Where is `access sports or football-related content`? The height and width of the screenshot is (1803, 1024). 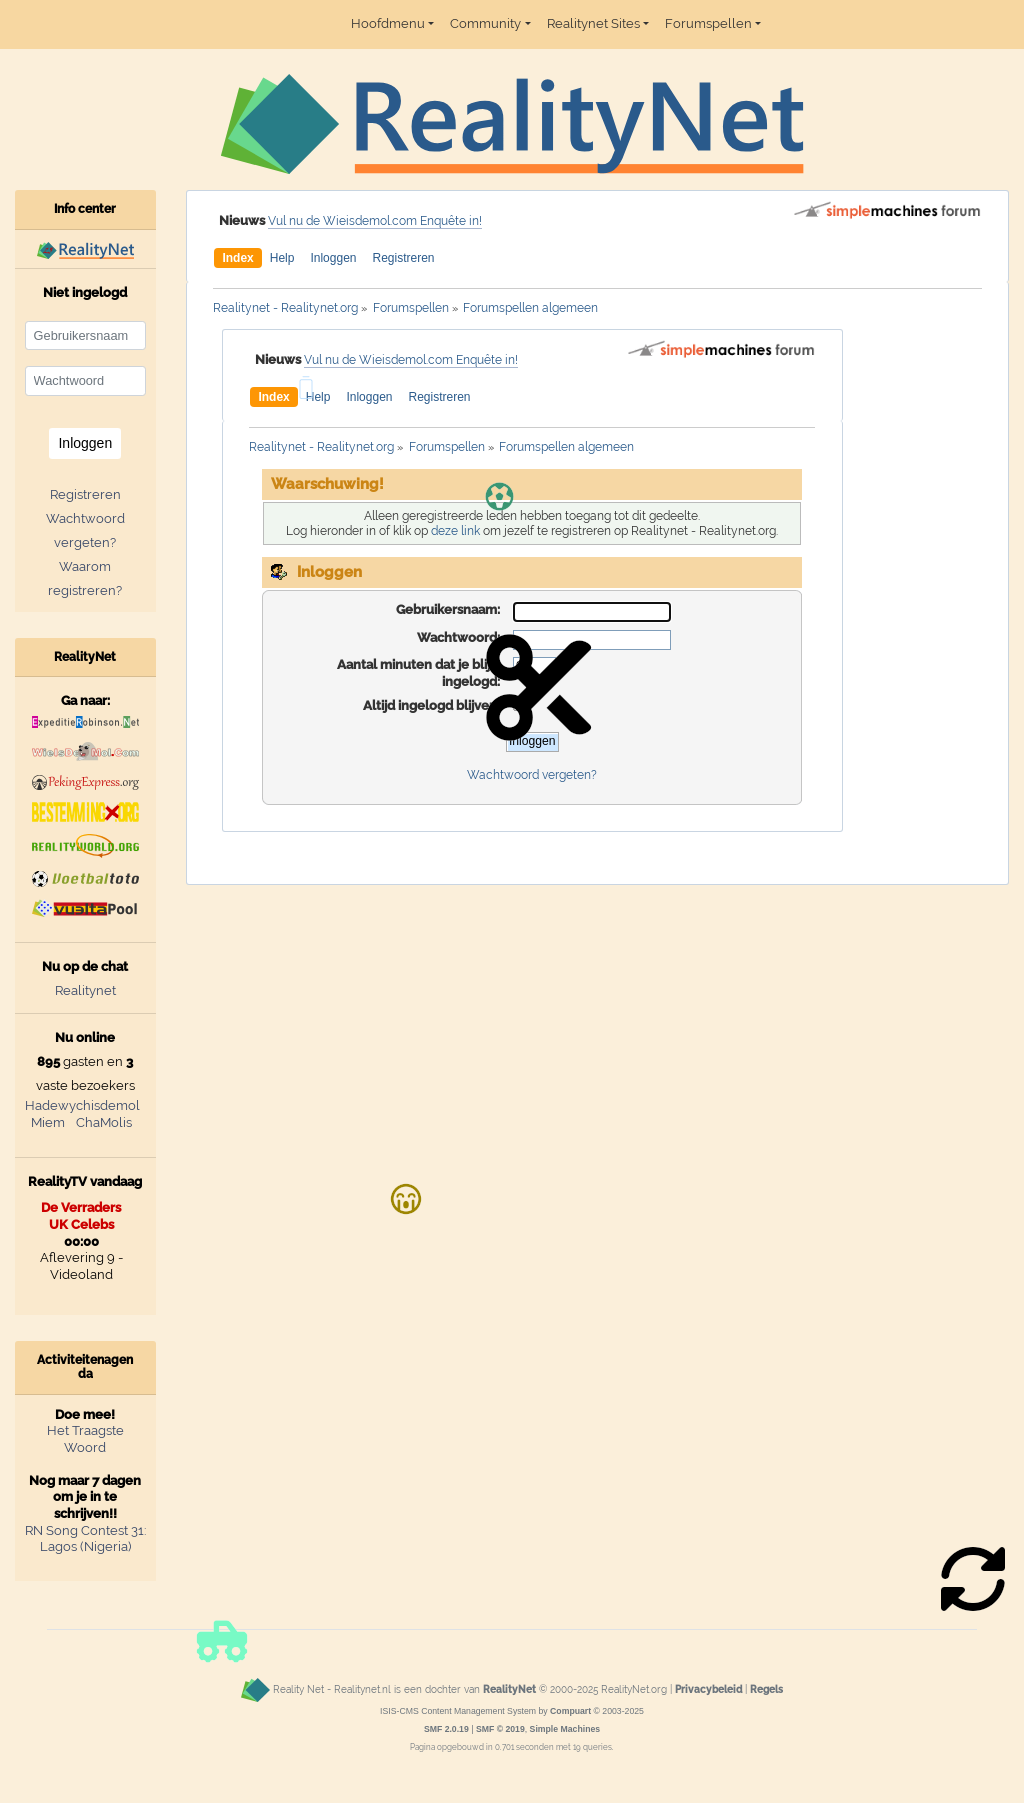
access sports or football-related content is located at coordinates (499, 496).